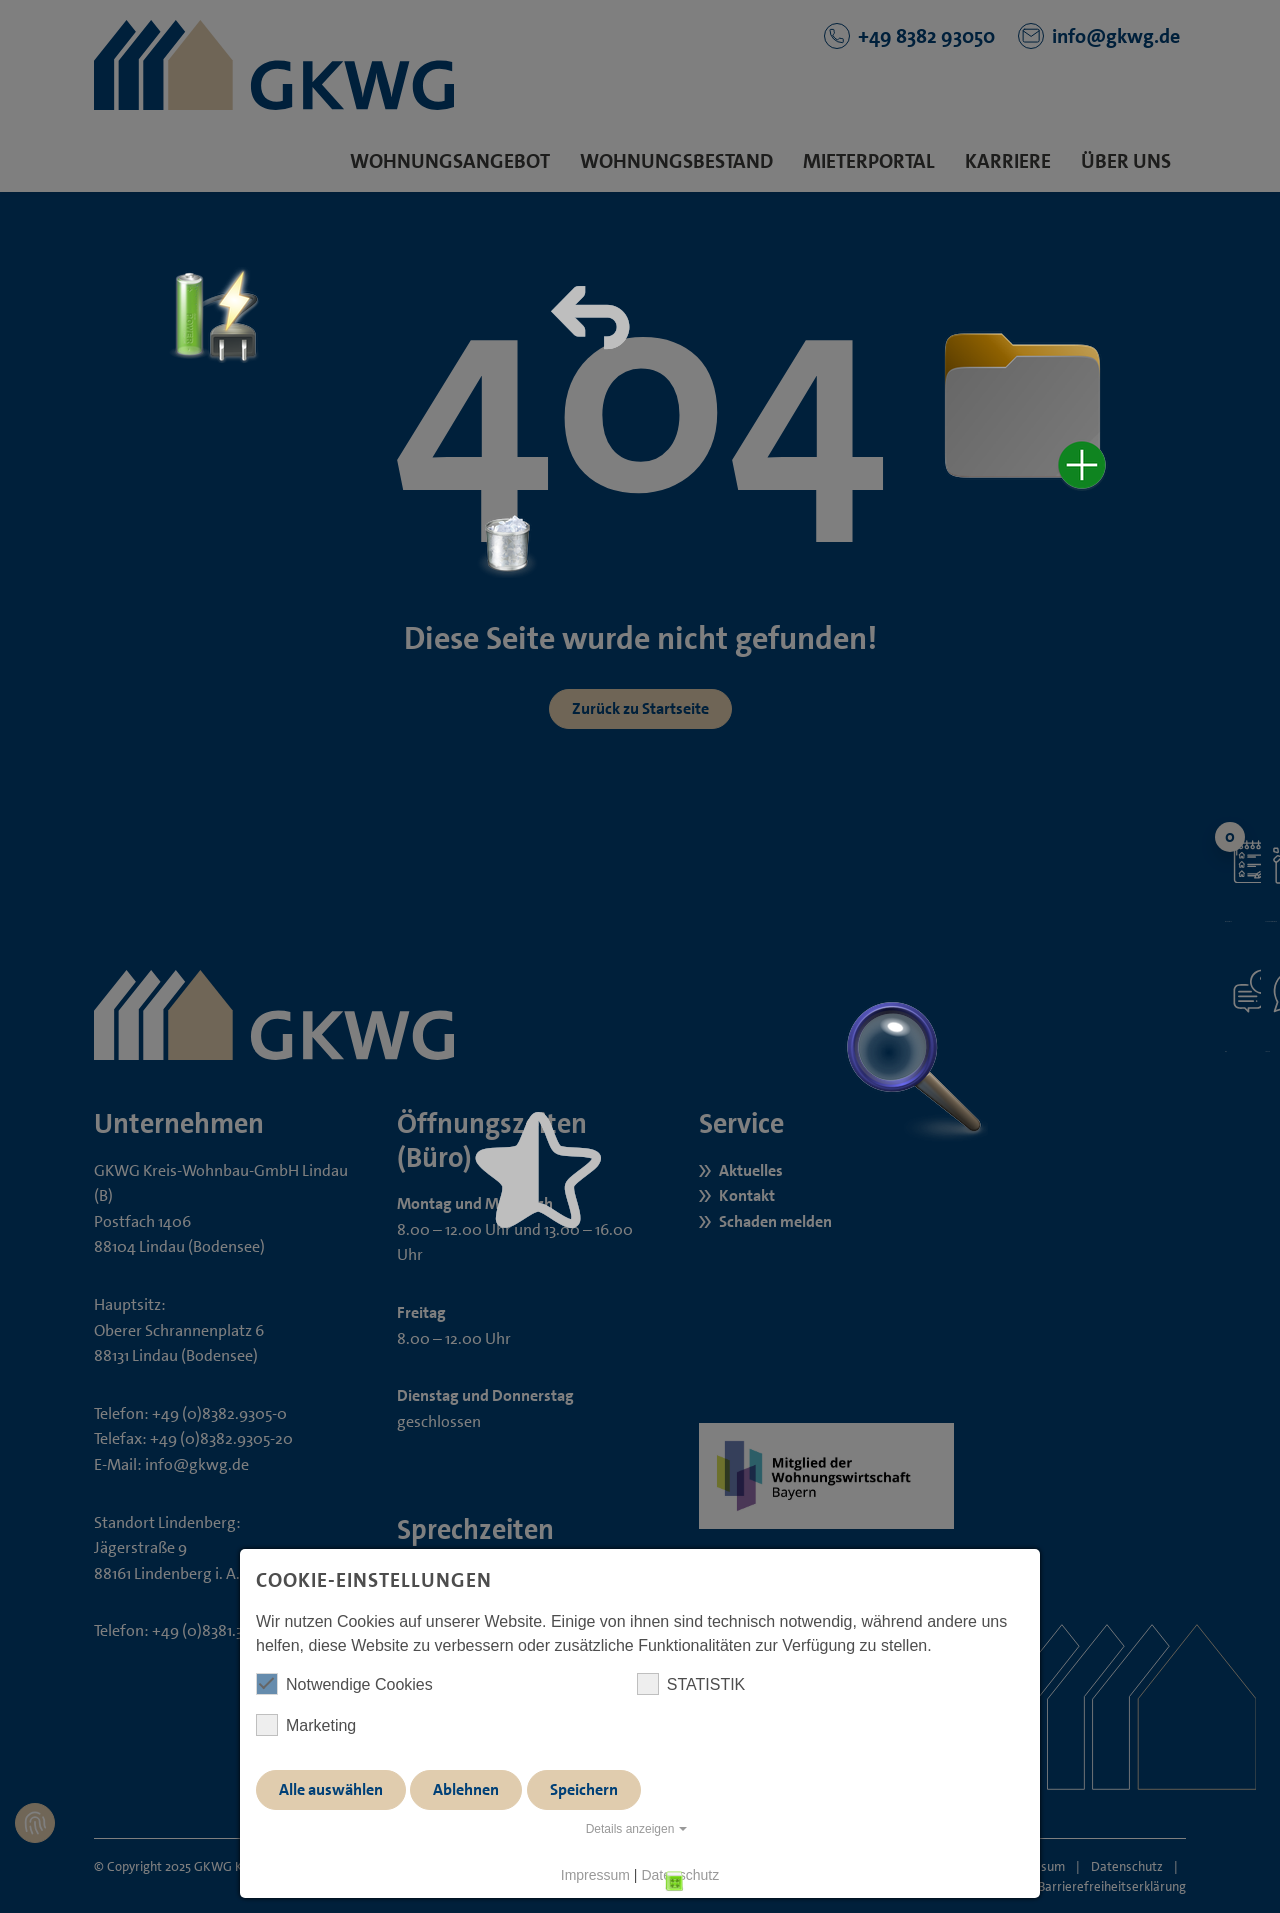  What do you see at coordinates (591, 317) in the screenshot?
I see `redo last action (right-to-left interface)` at bounding box center [591, 317].